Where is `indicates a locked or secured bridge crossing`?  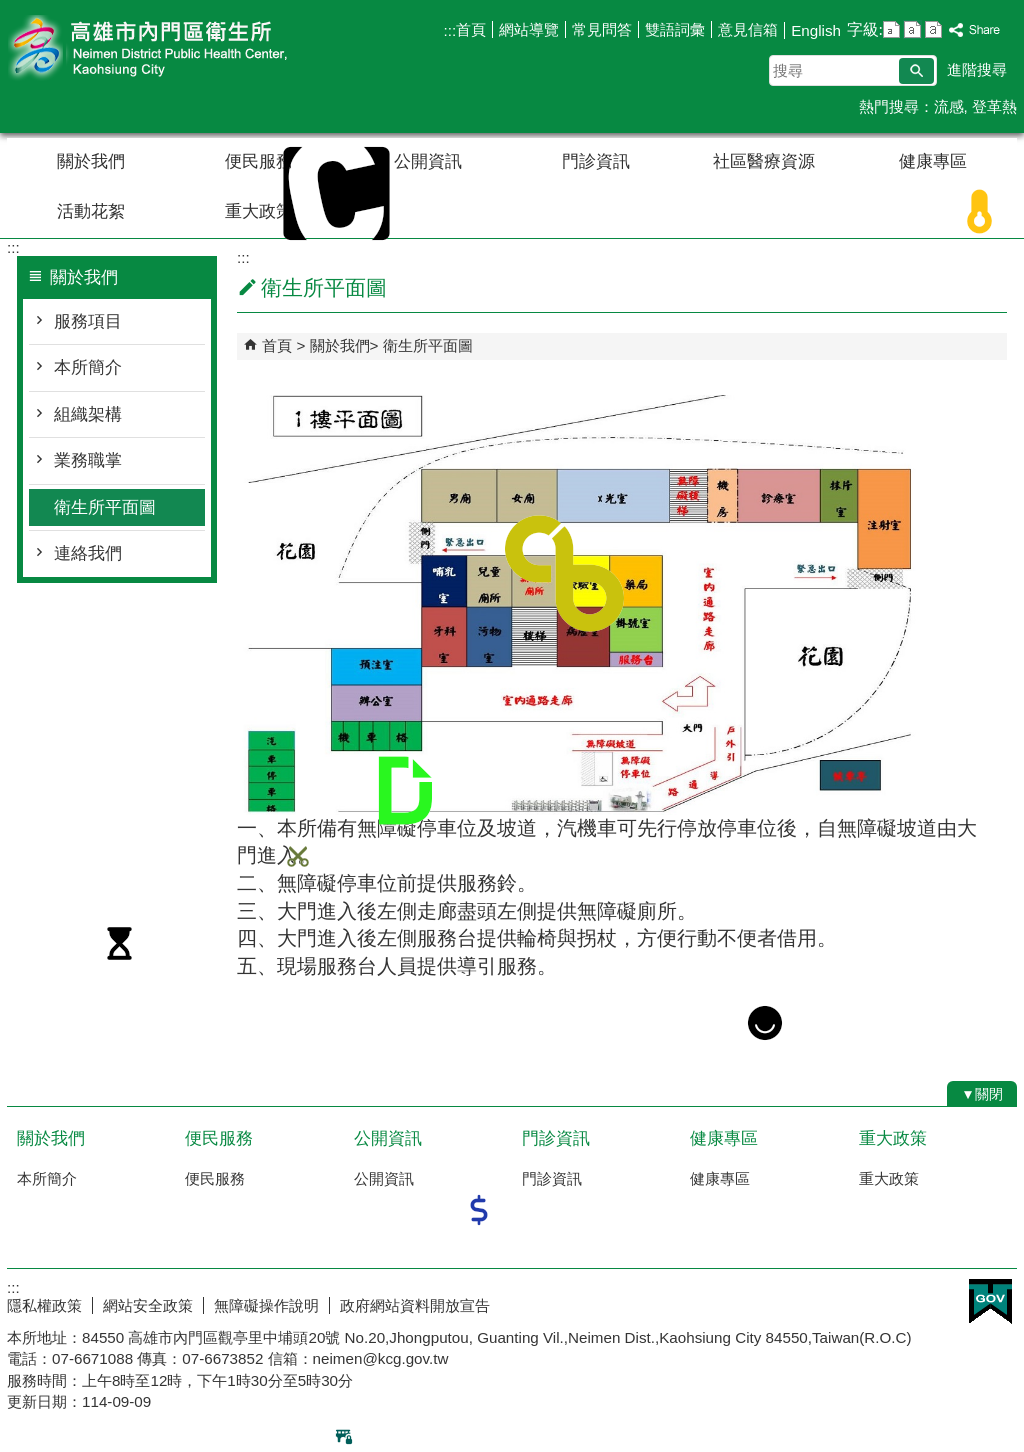 indicates a locked or secured bridge crossing is located at coordinates (344, 1436).